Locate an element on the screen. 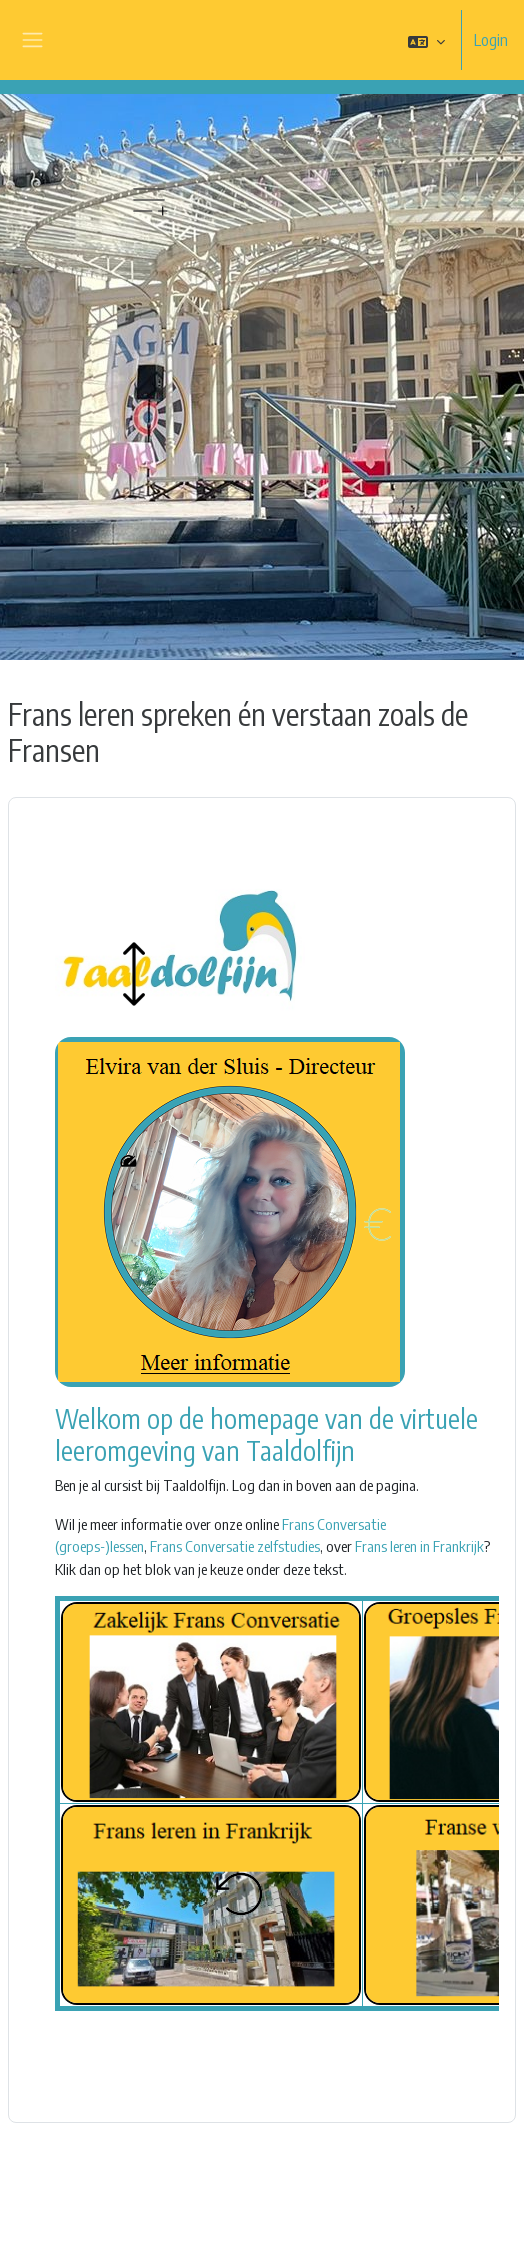 The image size is (524, 2265). adjust height or vertical size is located at coordinates (134, 974).